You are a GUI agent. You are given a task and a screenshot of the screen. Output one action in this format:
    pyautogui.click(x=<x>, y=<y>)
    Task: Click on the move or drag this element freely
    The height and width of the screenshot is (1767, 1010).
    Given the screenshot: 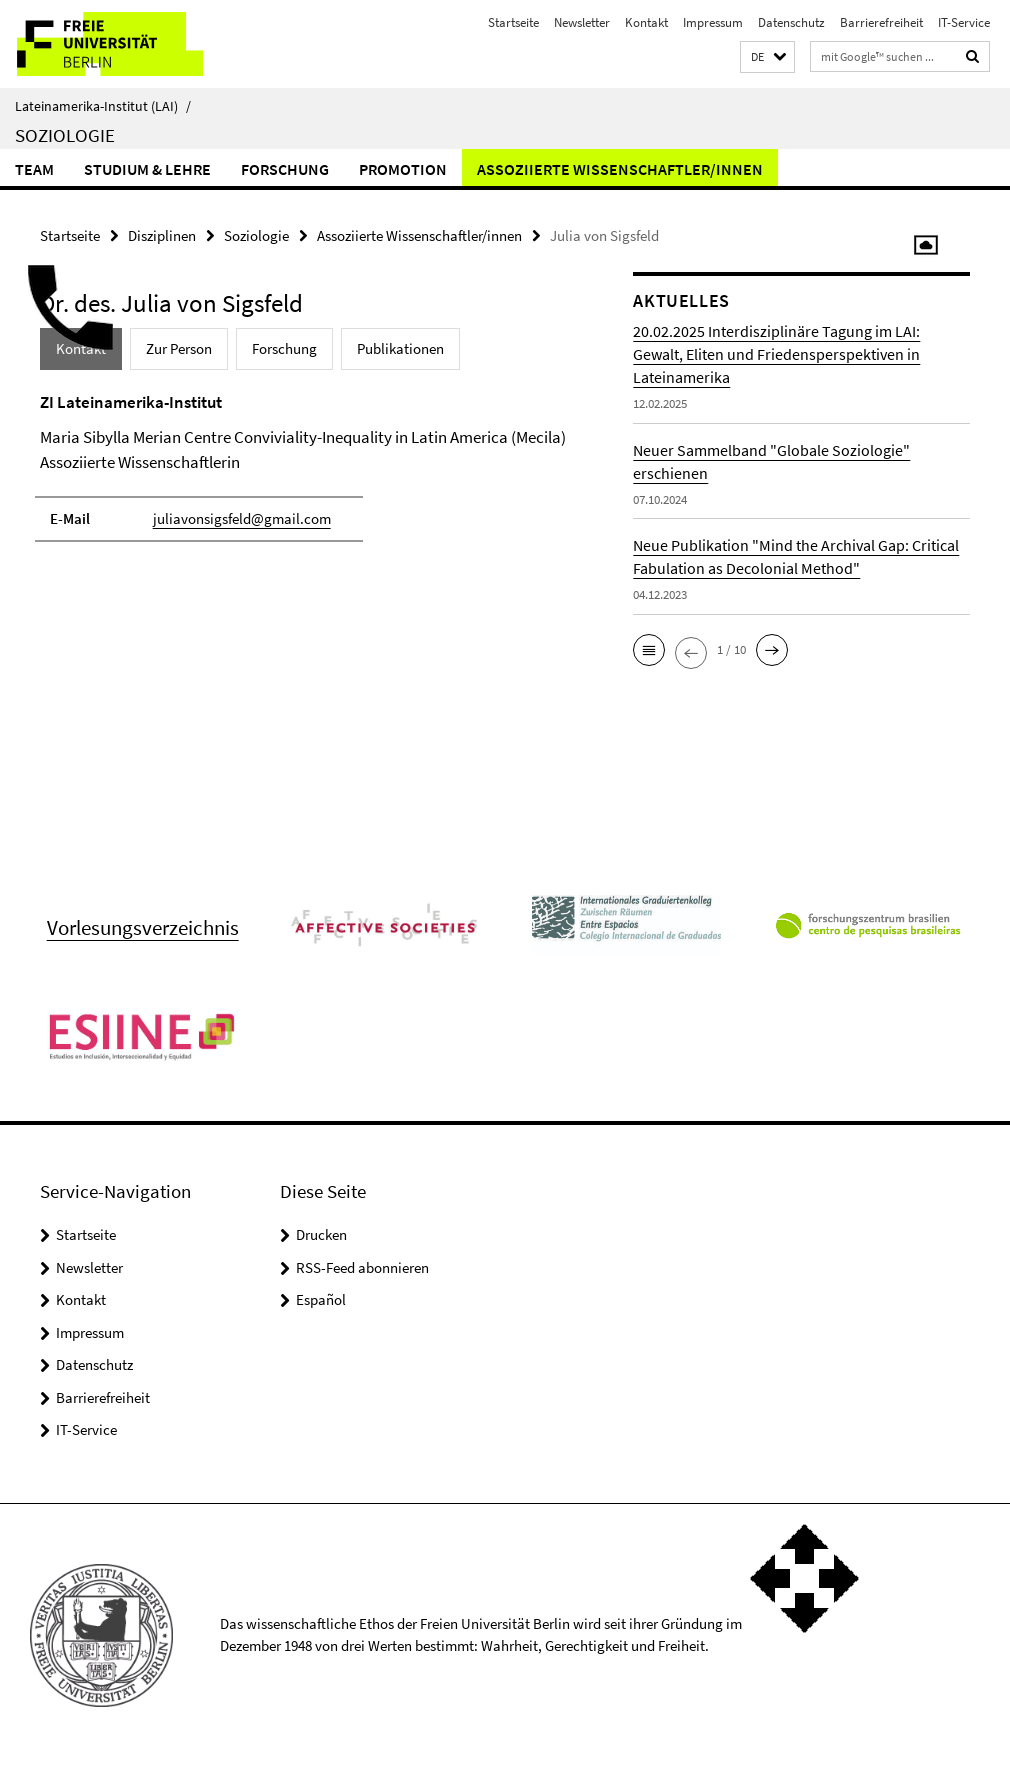 What is the action you would take?
    pyautogui.click(x=804, y=1578)
    